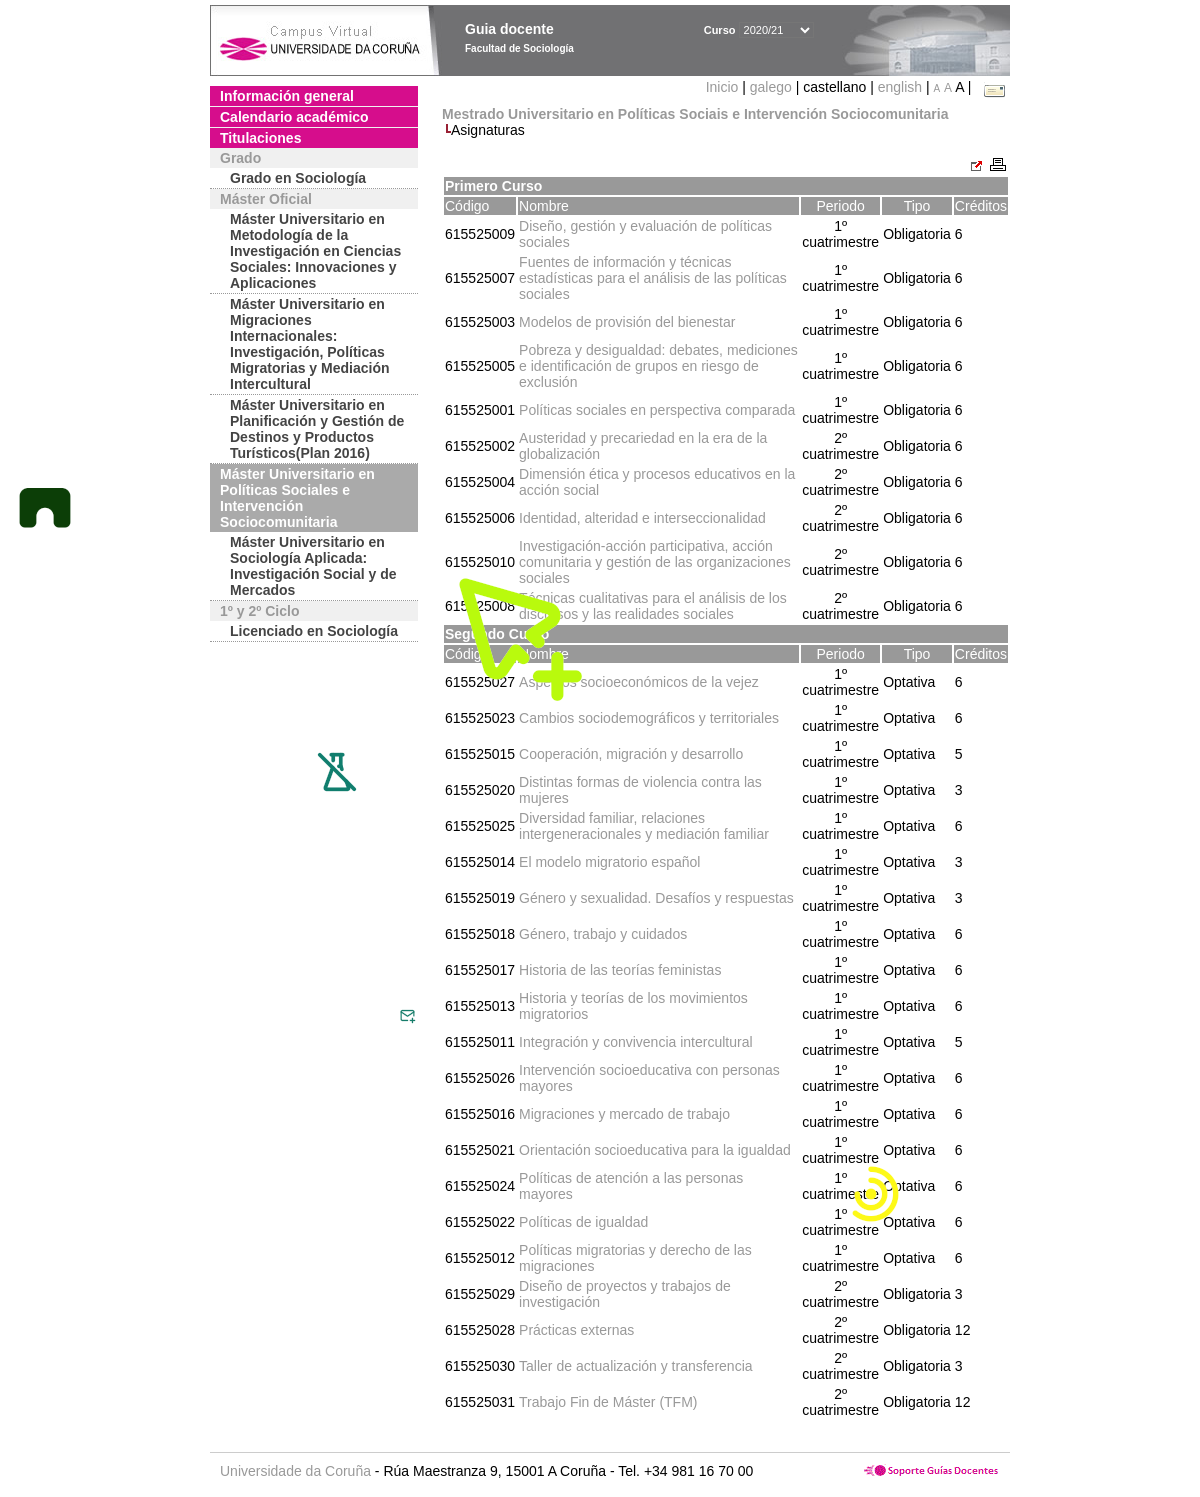 This screenshot has height=1497, width=1200. I want to click on disable experimental features, so click(337, 772).